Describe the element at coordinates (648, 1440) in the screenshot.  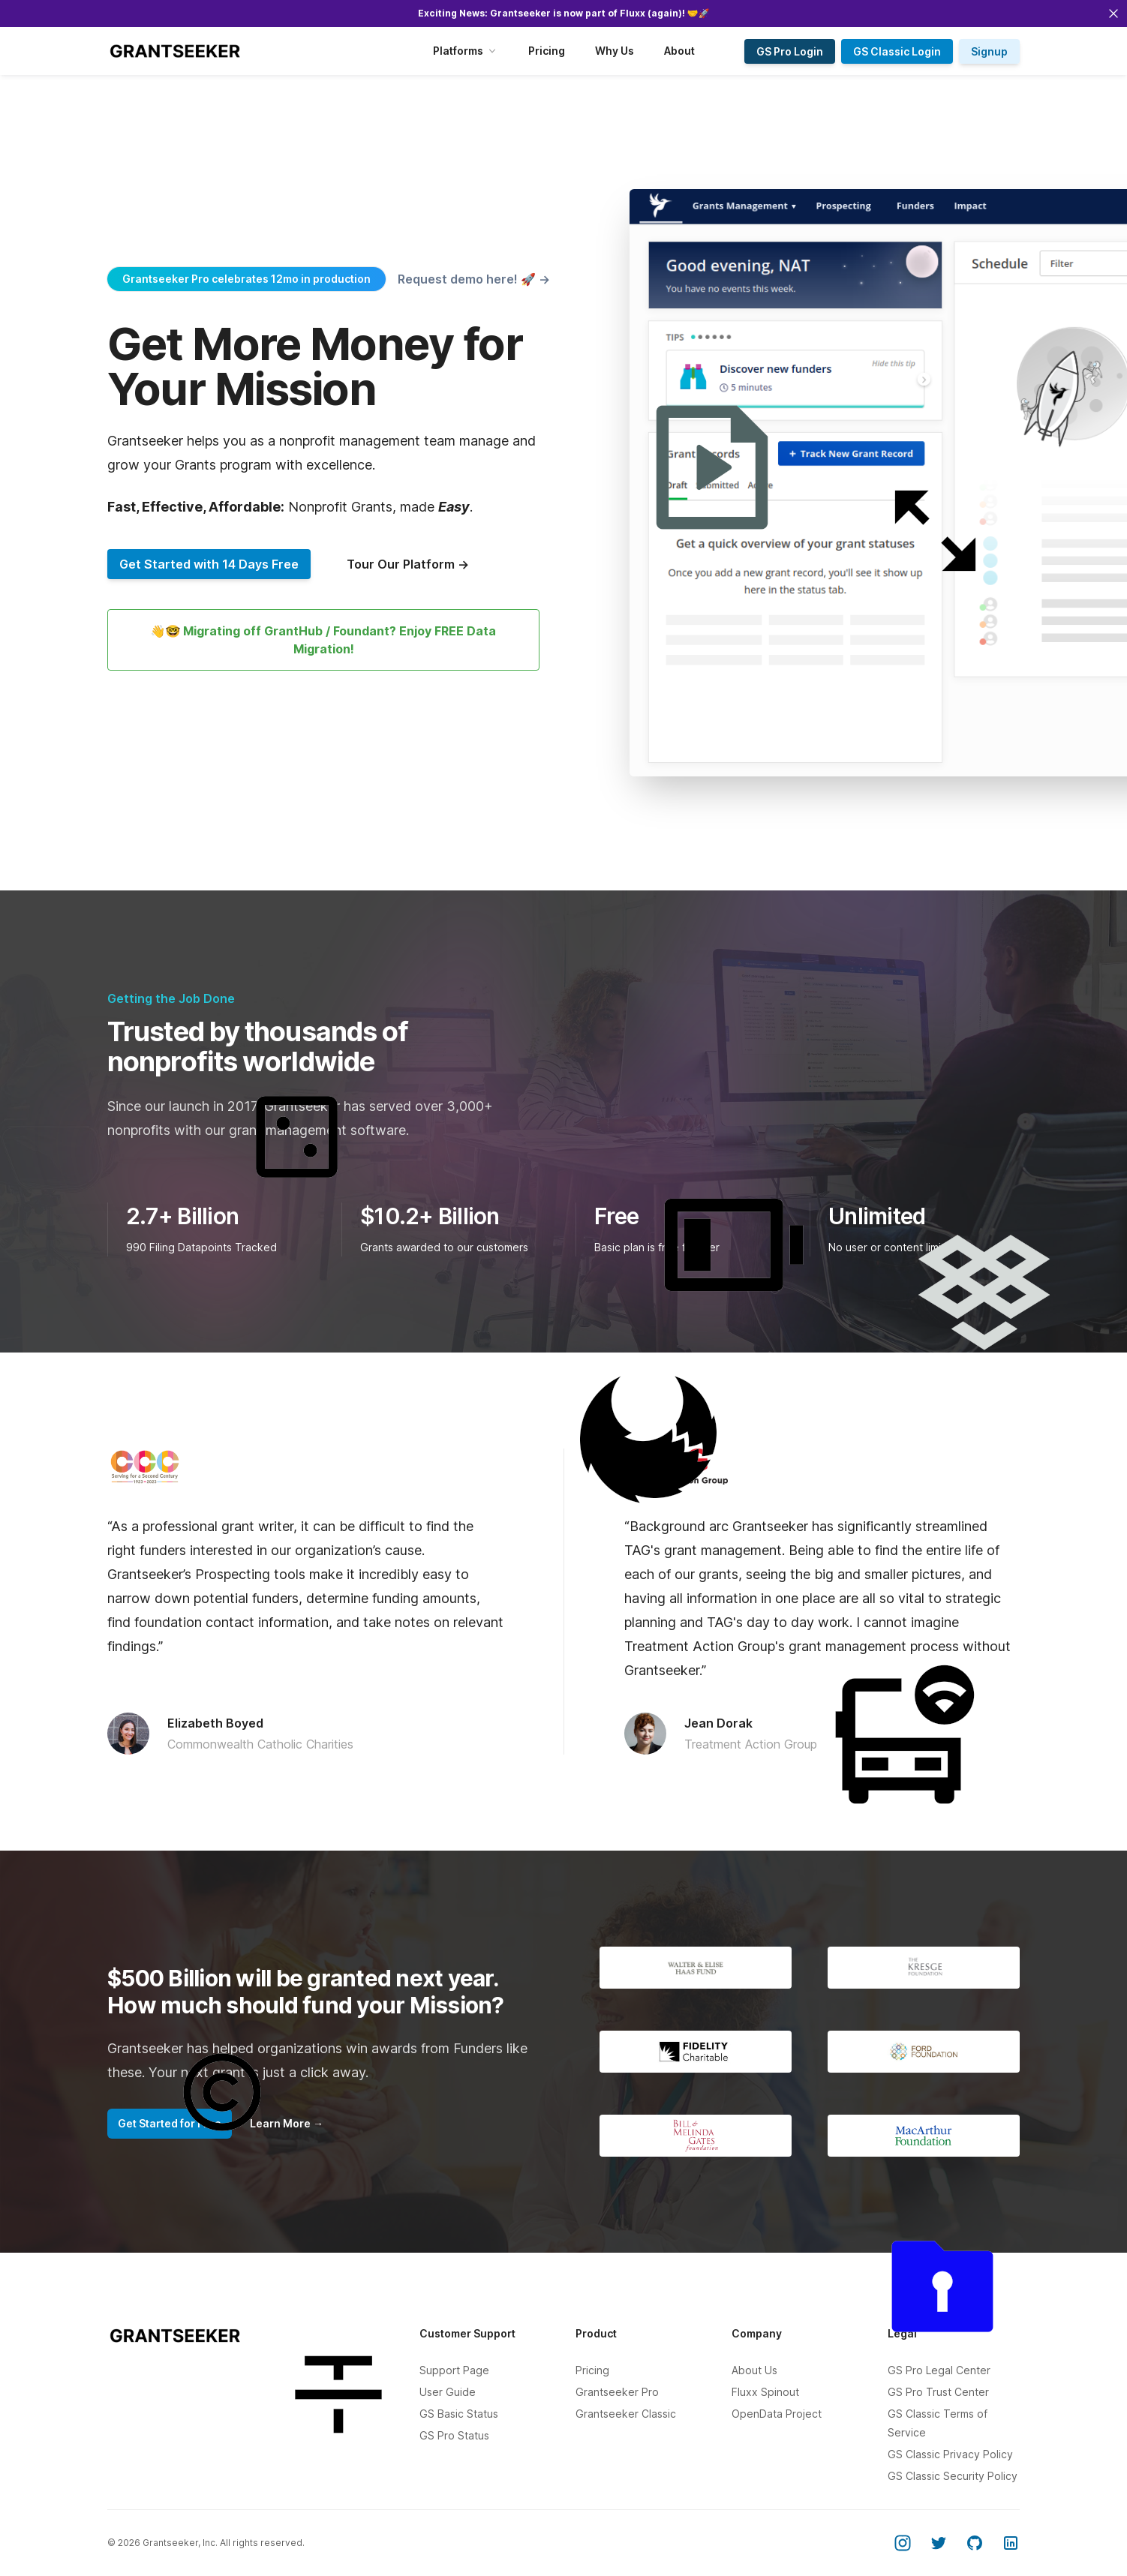
I see `apifox application logo` at that location.